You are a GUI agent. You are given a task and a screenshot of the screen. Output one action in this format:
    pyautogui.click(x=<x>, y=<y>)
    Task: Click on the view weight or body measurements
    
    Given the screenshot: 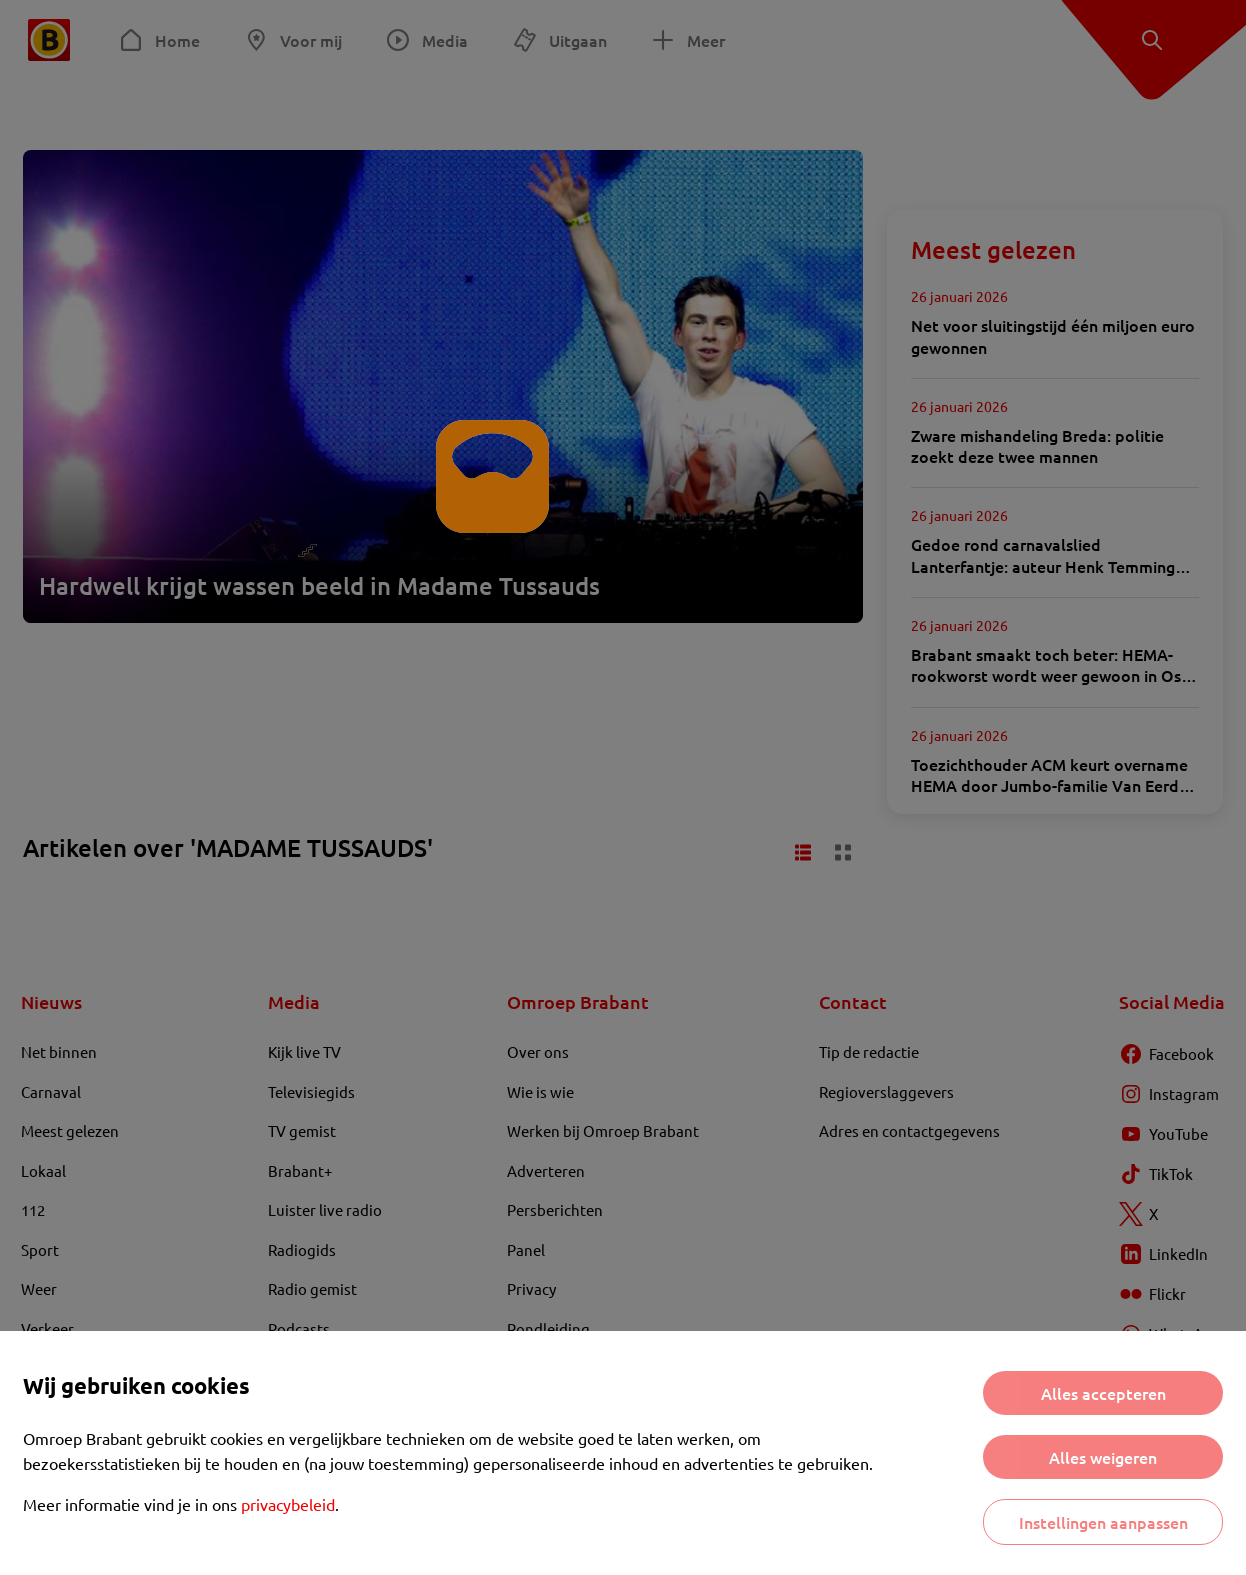 What is the action you would take?
    pyautogui.click(x=492, y=476)
    